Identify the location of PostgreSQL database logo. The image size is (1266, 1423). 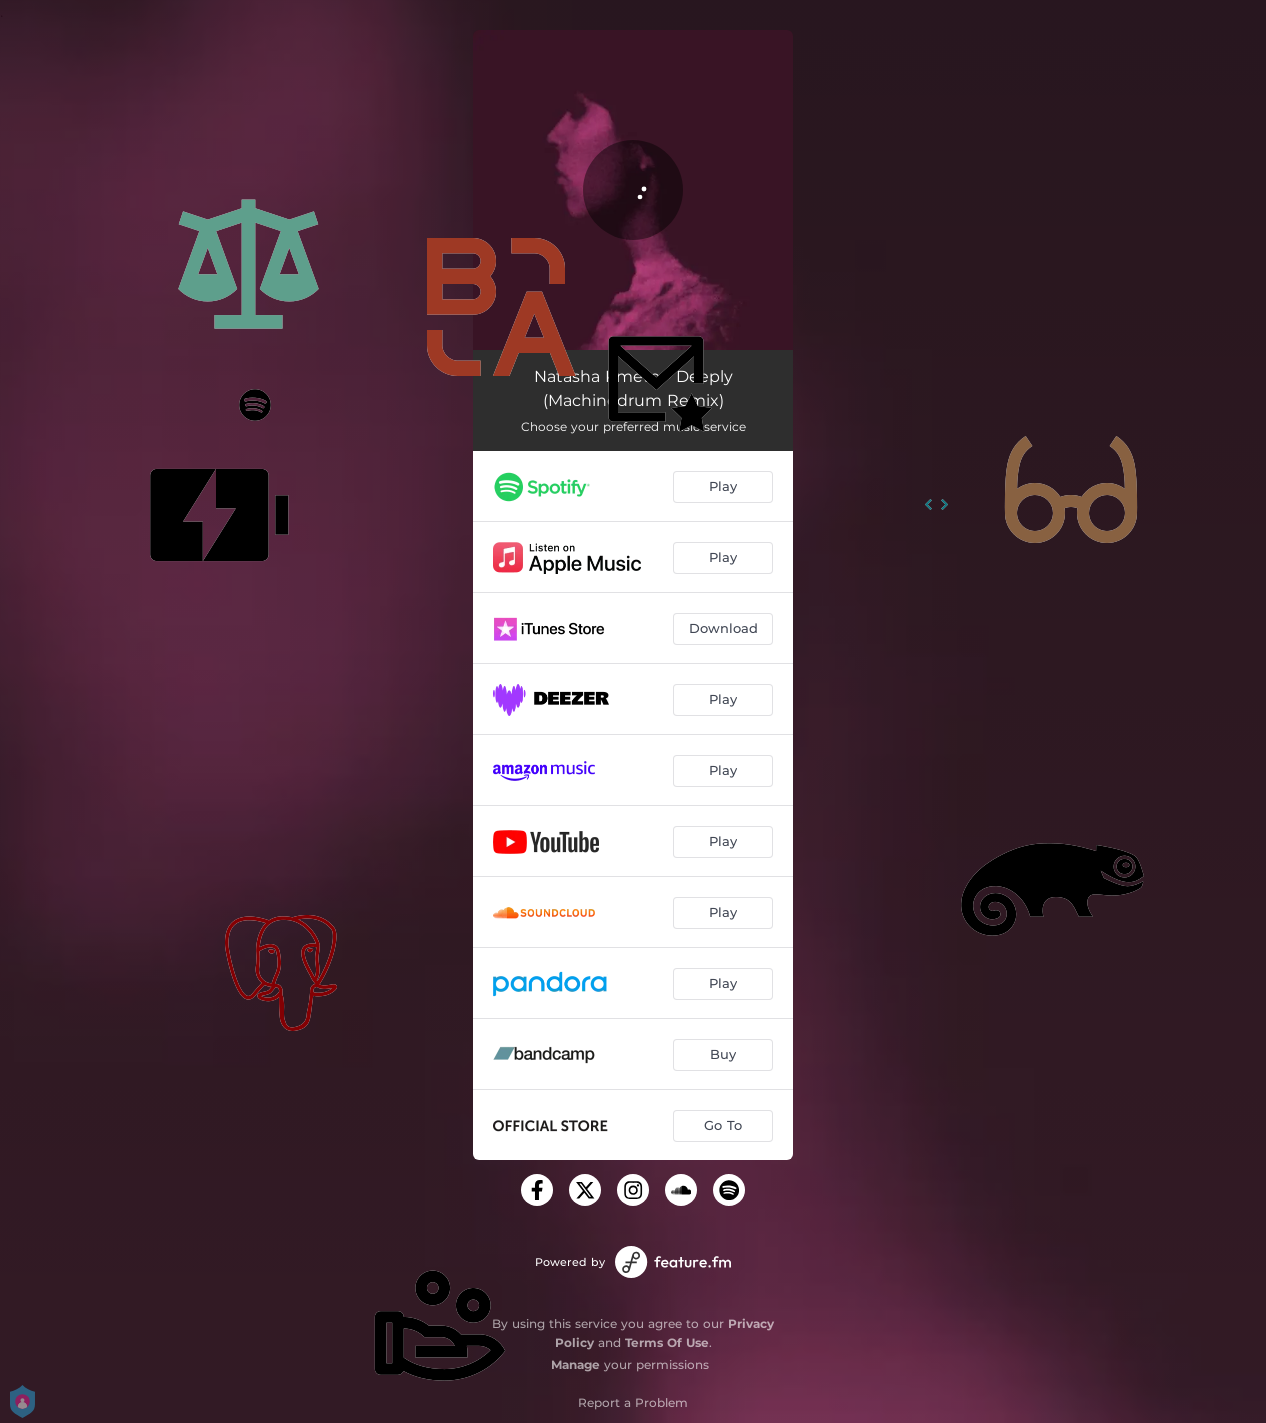
(281, 973).